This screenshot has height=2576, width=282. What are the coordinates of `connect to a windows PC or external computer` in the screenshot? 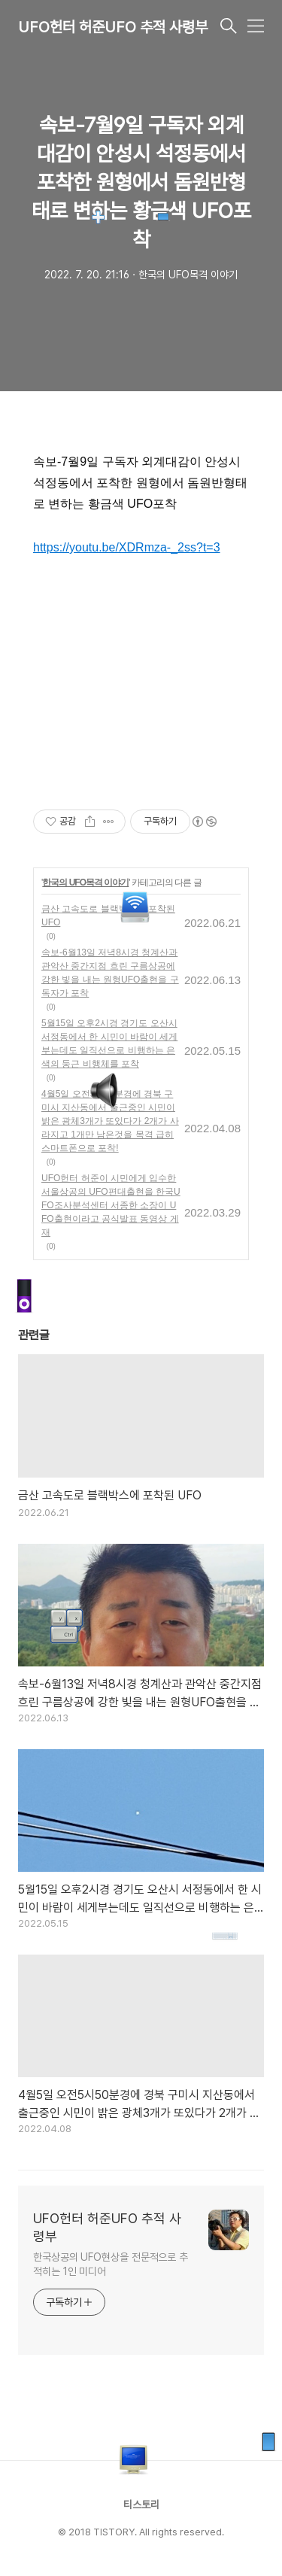 It's located at (133, 2459).